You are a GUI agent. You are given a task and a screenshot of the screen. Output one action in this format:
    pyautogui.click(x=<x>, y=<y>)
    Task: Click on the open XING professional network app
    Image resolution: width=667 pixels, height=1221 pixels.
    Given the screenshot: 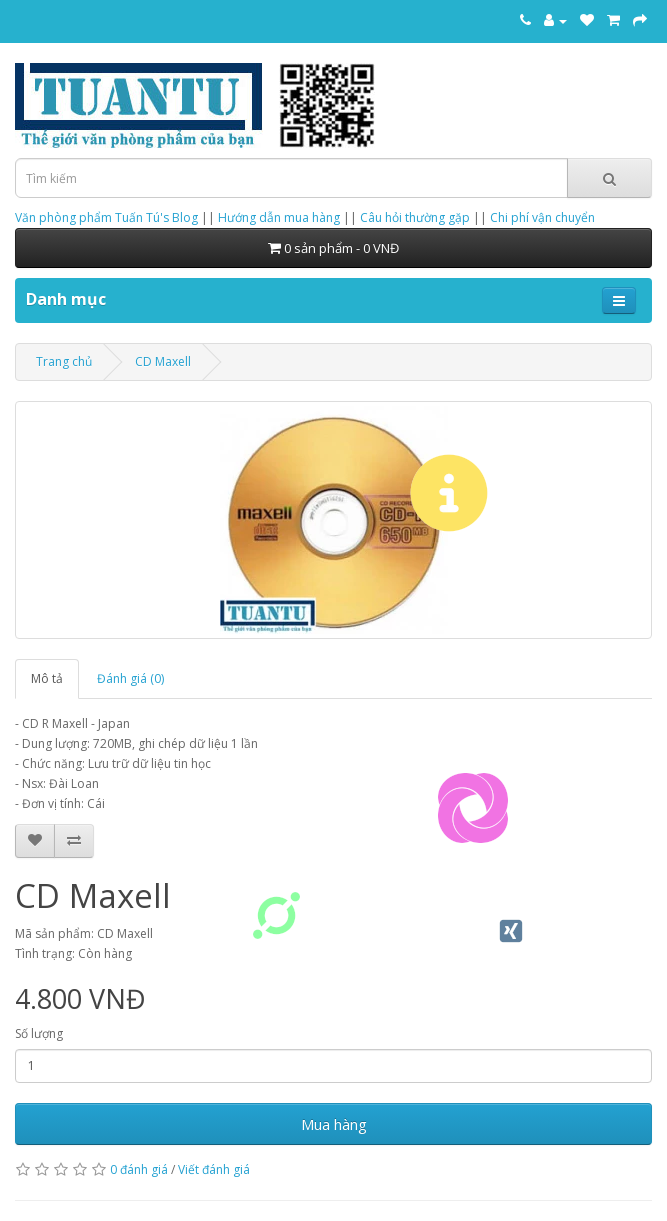 What is the action you would take?
    pyautogui.click(x=511, y=931)
    